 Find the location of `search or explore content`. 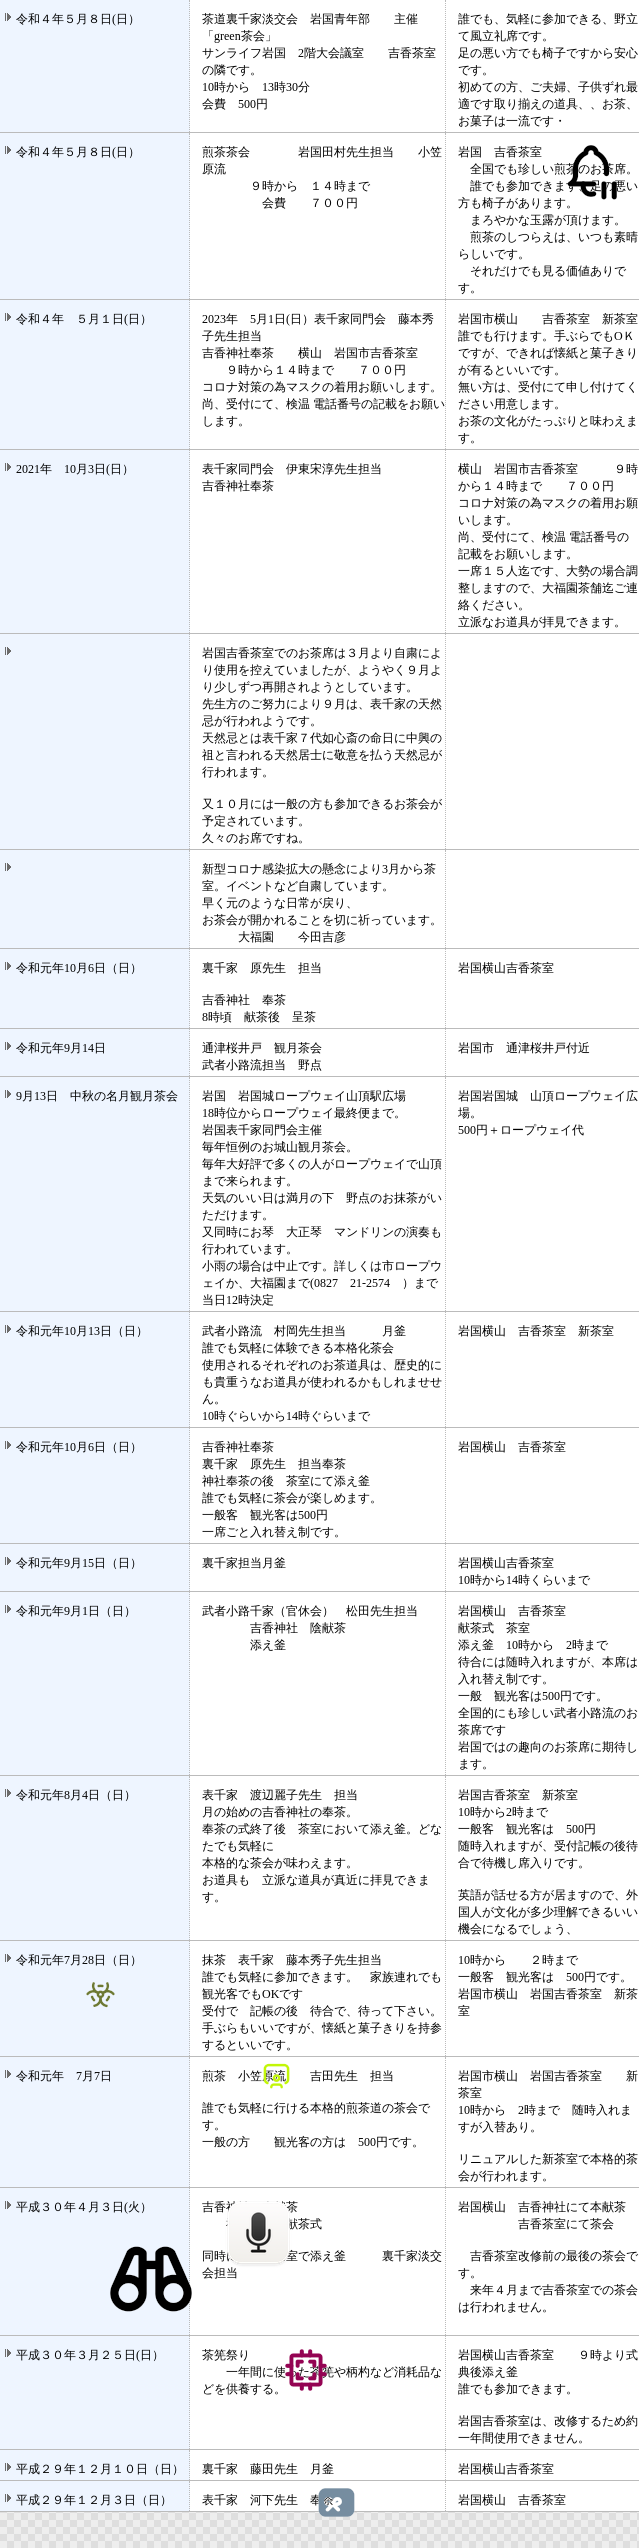

search or explore content is located at coordinates (151, 2279).